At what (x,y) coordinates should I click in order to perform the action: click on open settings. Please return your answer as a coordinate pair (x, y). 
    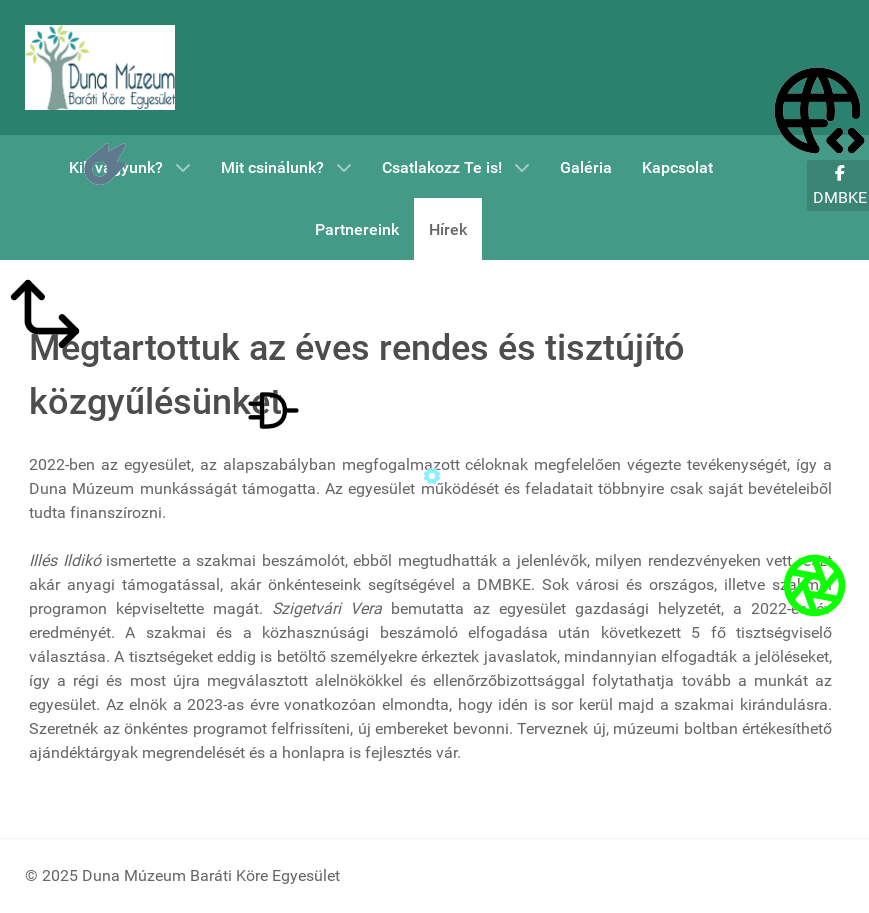
    Looking at the image, I should click on (432, 476).